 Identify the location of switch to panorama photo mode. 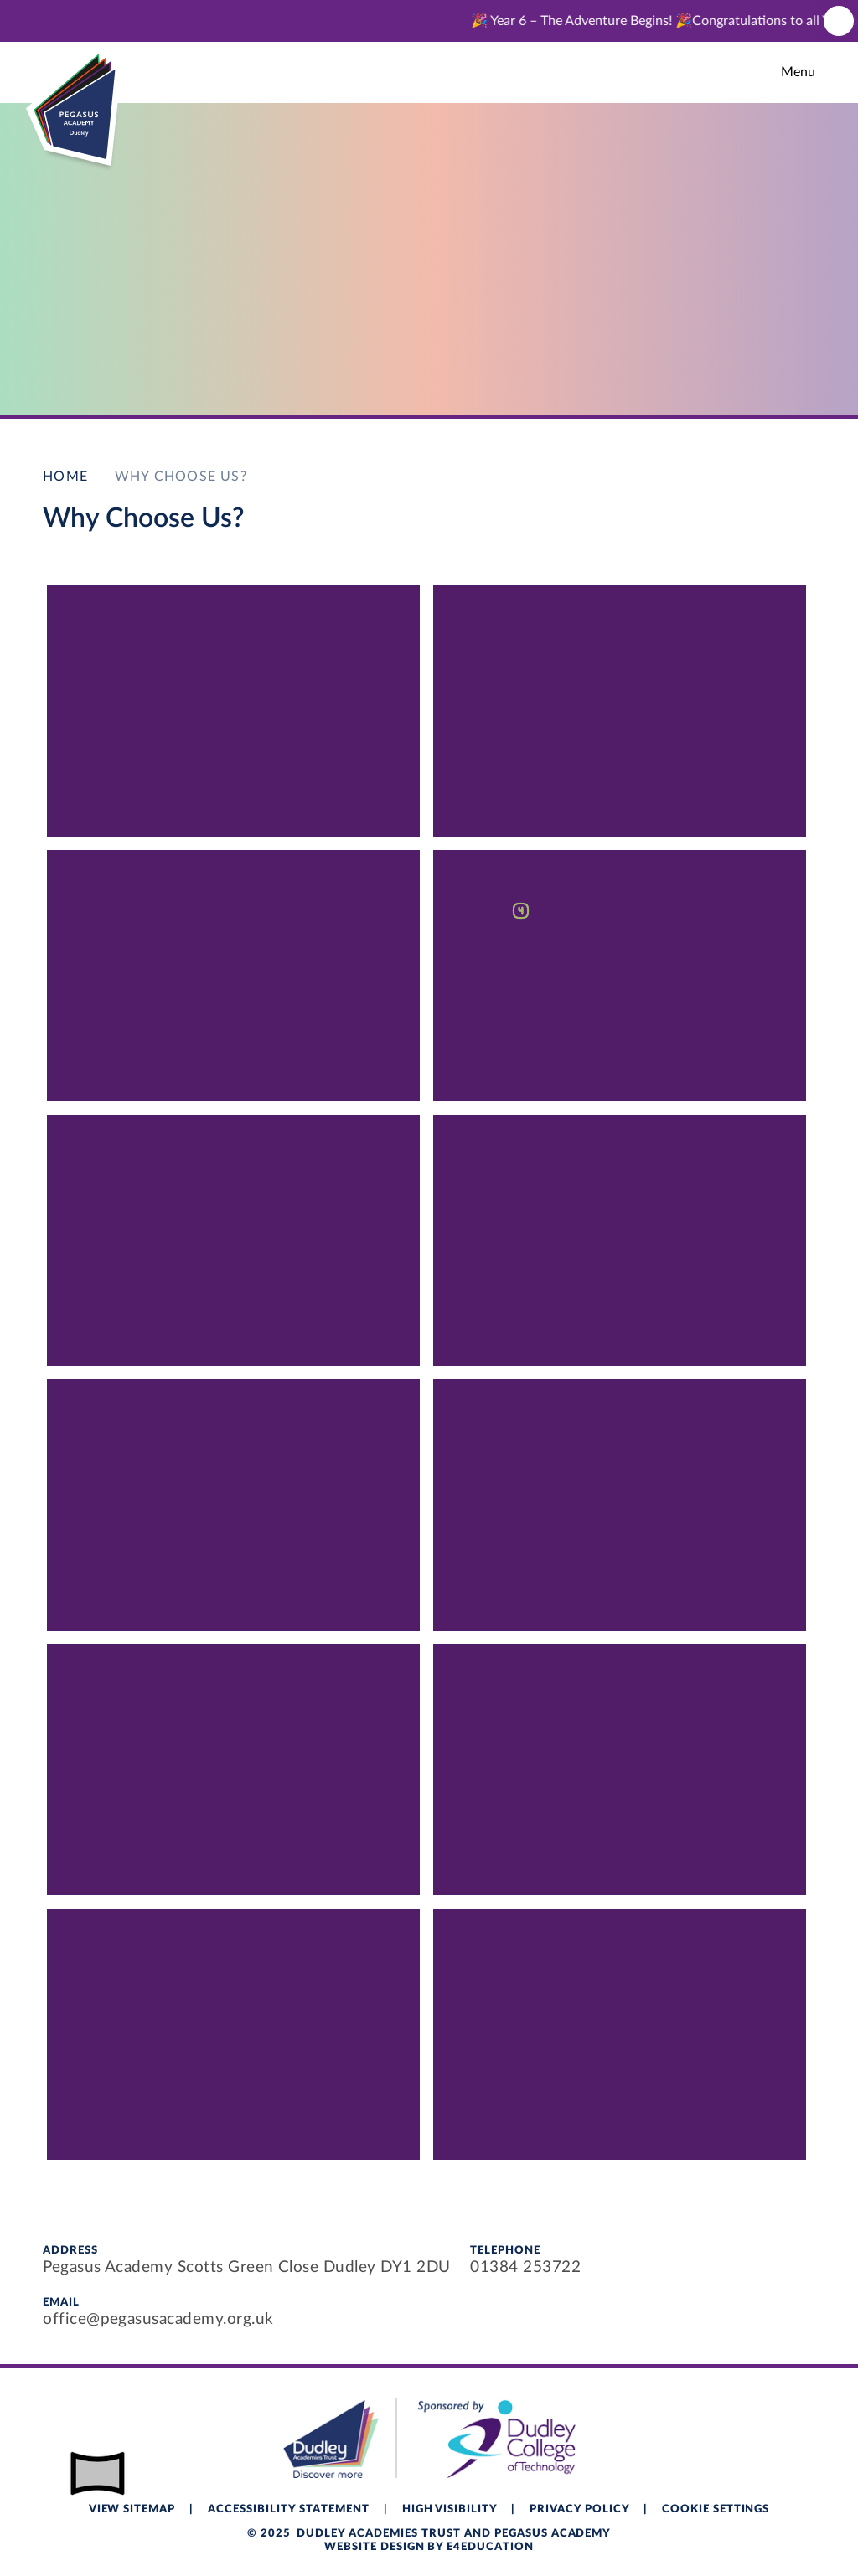
(97, 2473).